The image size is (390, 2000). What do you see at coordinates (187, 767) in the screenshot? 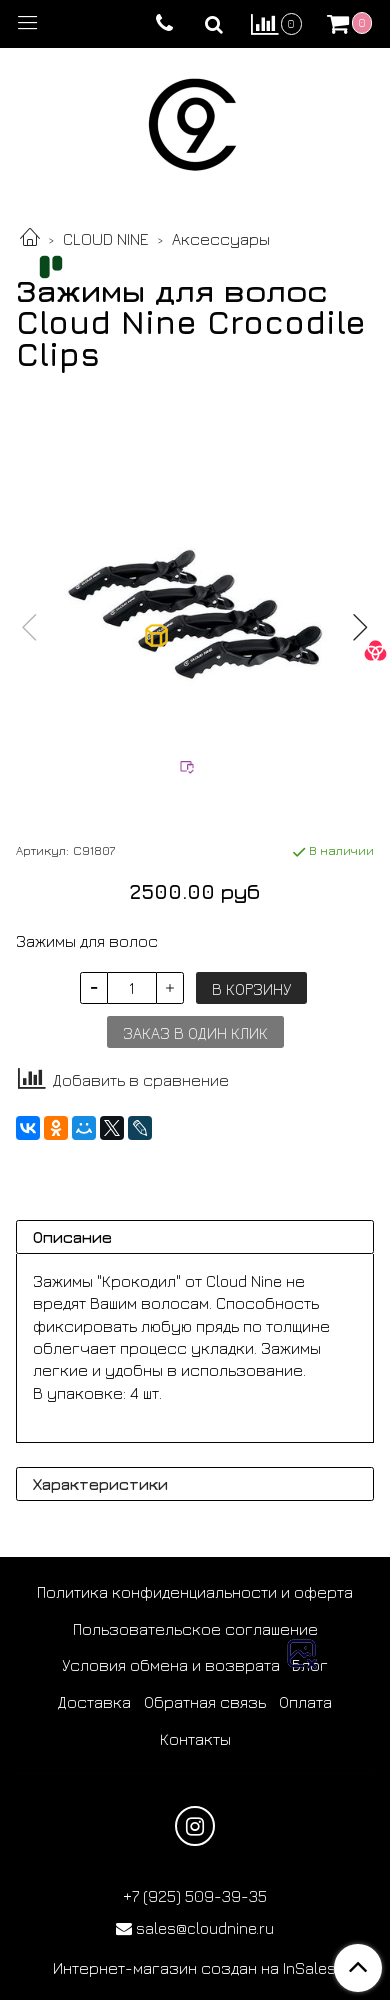
I see `devices successfully synced or connected` at bounding box center [187, 767].